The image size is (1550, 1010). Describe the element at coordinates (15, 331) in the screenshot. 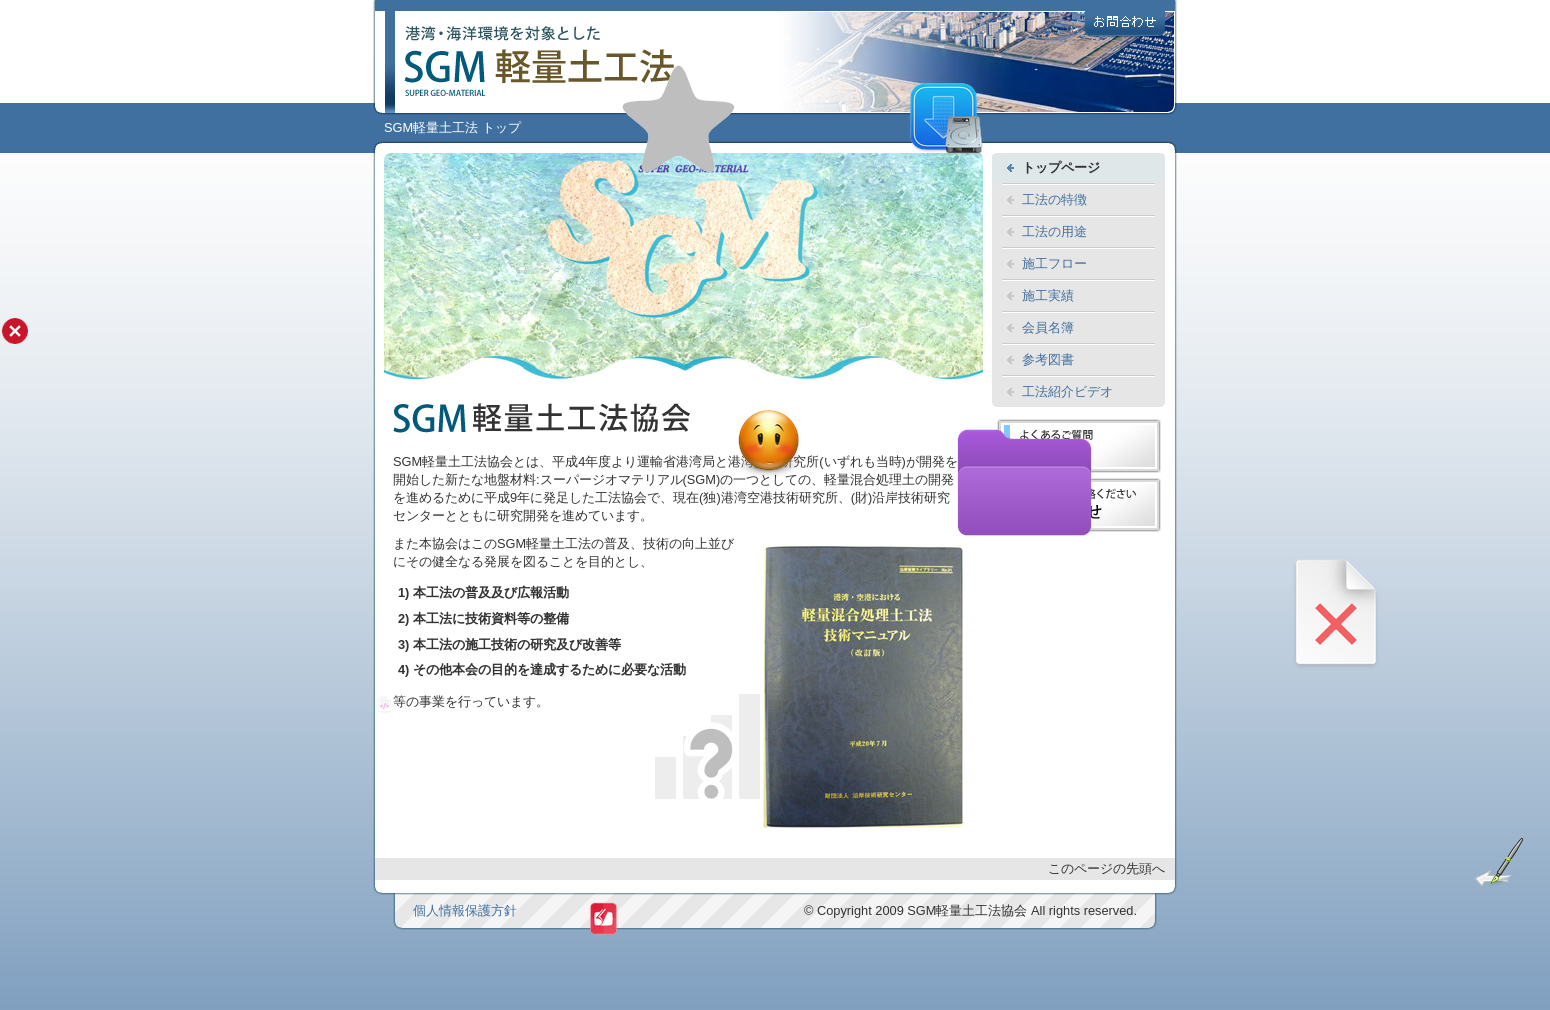

I see `stop or cancel the current action` at that location.